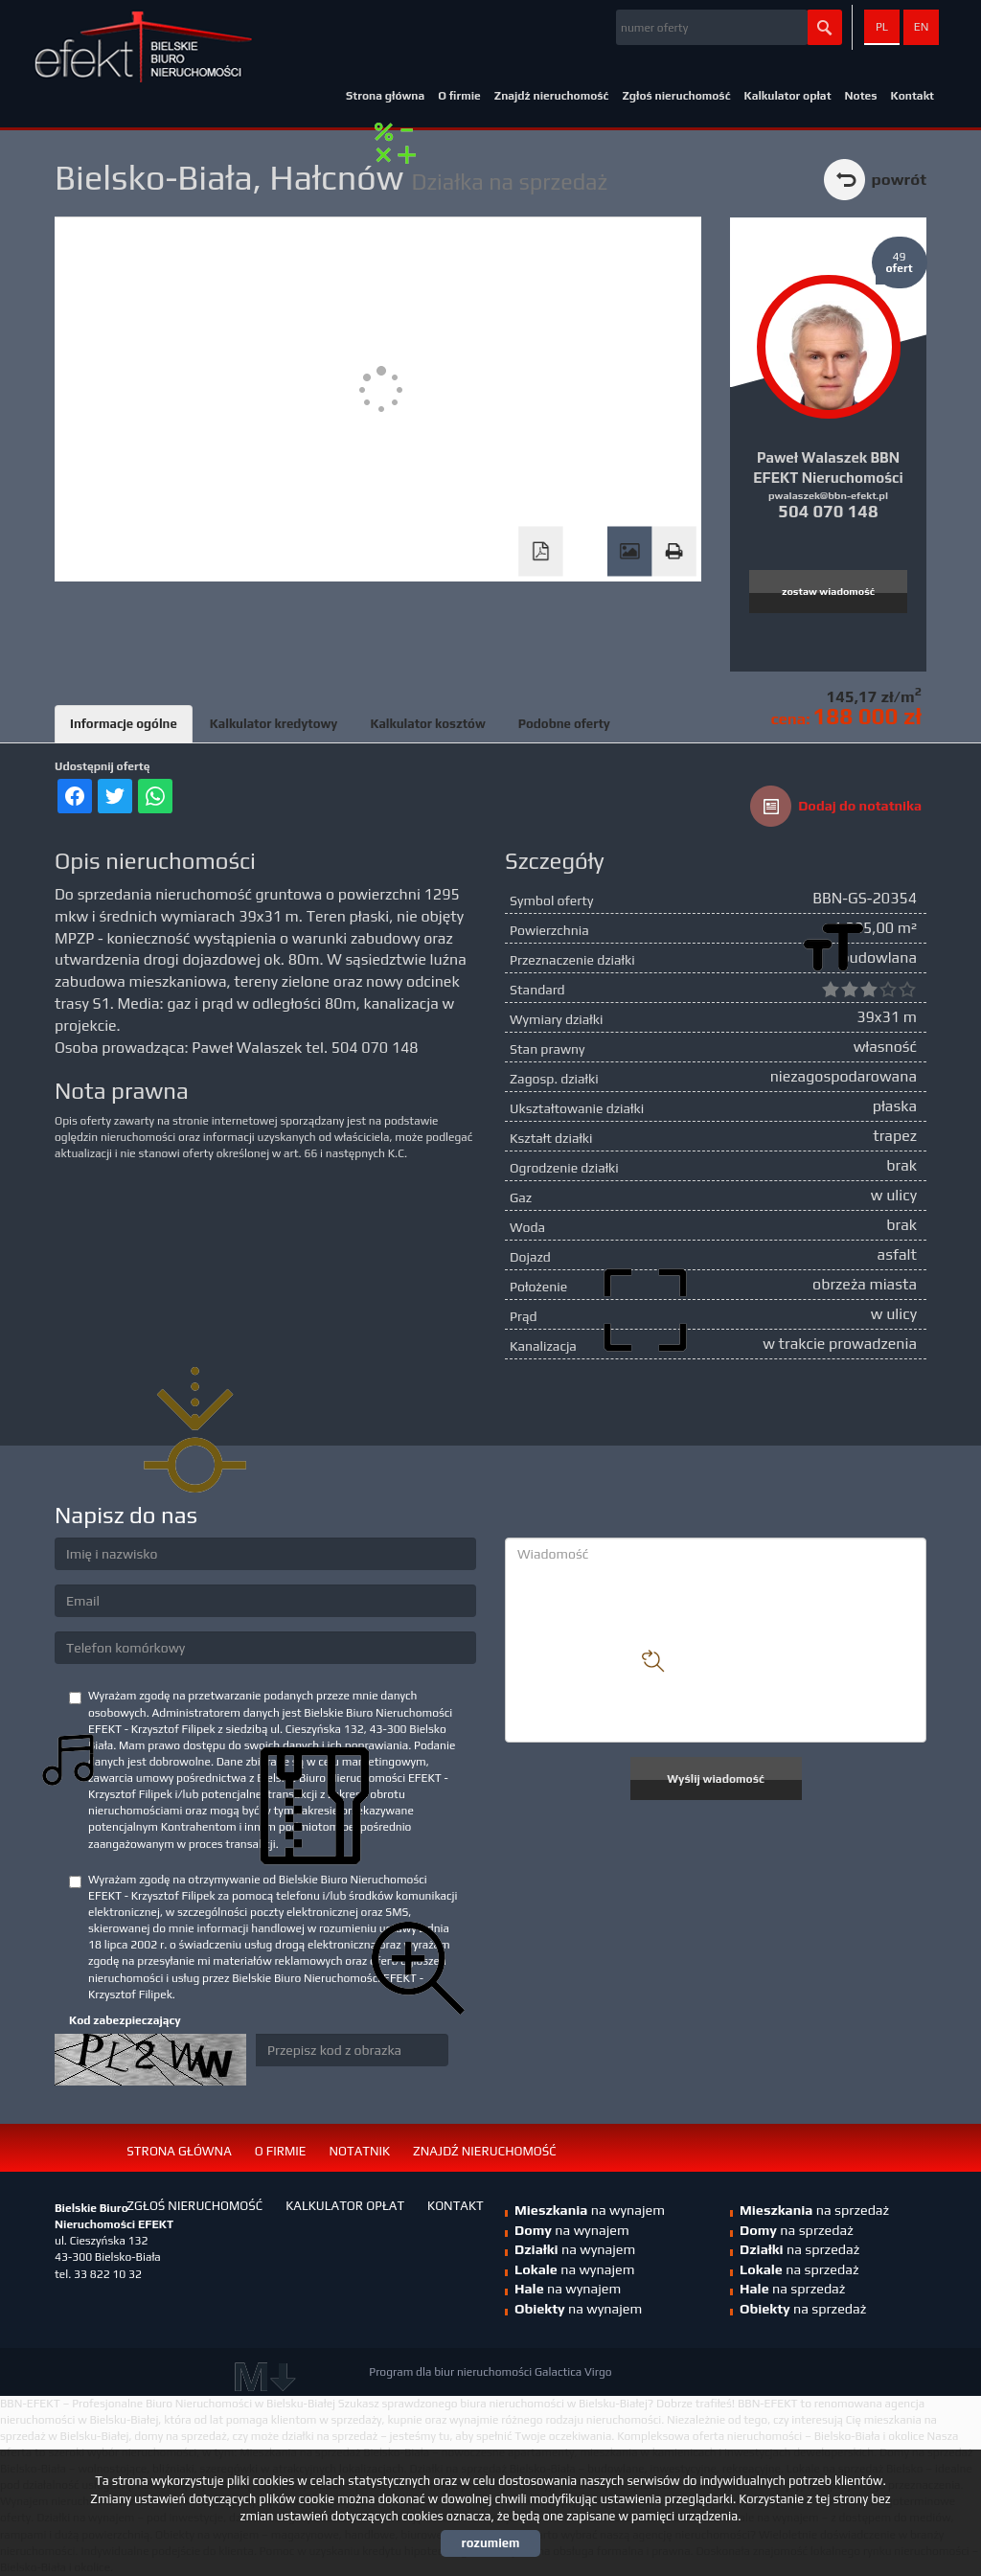 The image size is (981, 2576). Describe the element at coordinates (832, 948) in the screenshot. I see `adjust text size settings` at that location.